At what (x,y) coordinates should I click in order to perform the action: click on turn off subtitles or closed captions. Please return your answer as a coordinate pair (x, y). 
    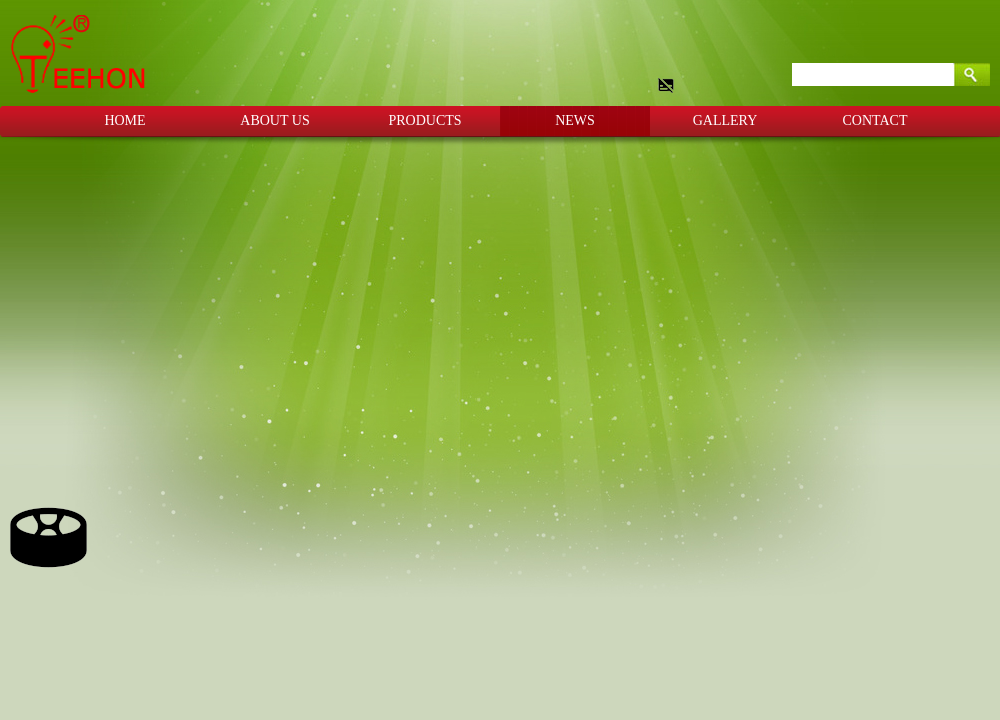
    Looking at the image, I should click on (666, 85).